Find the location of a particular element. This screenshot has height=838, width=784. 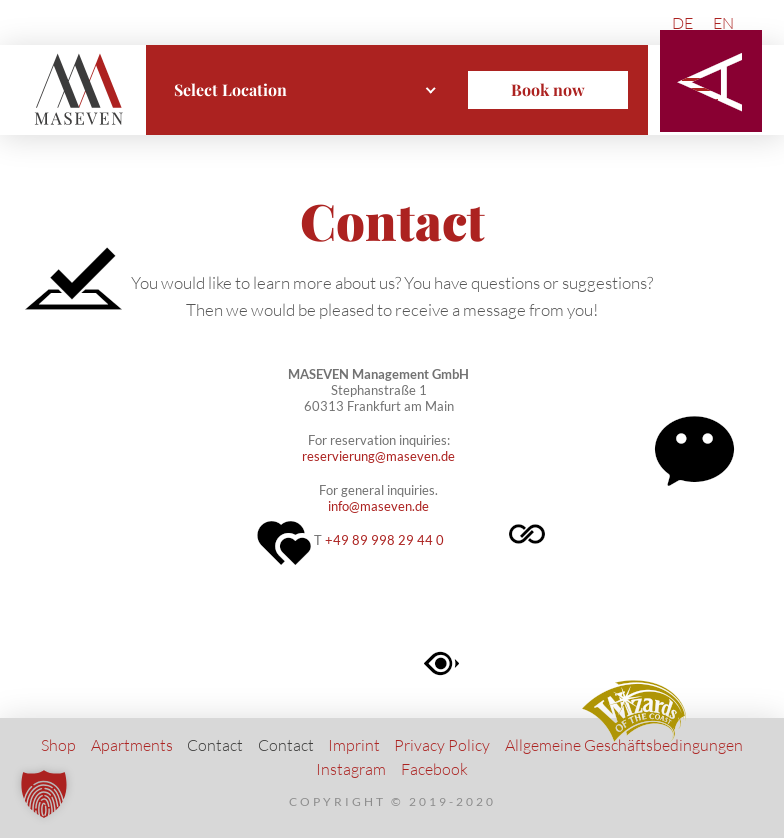

Milvus vector database logo is located at coordinates (441, 663).